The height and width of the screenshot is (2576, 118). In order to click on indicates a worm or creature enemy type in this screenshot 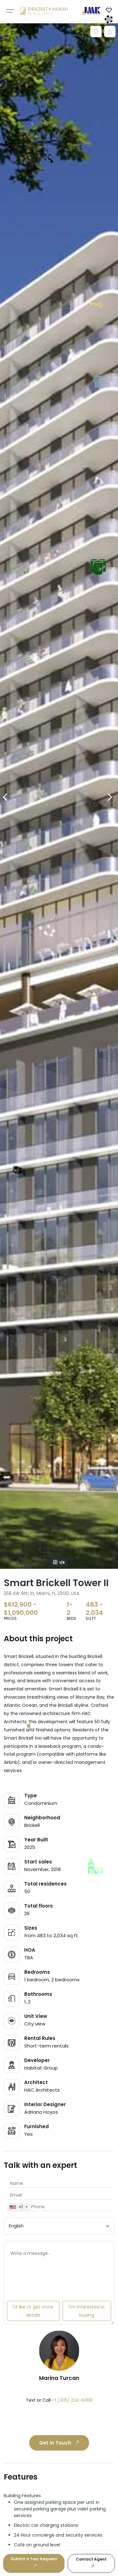, I will do `click(109, 19)`.